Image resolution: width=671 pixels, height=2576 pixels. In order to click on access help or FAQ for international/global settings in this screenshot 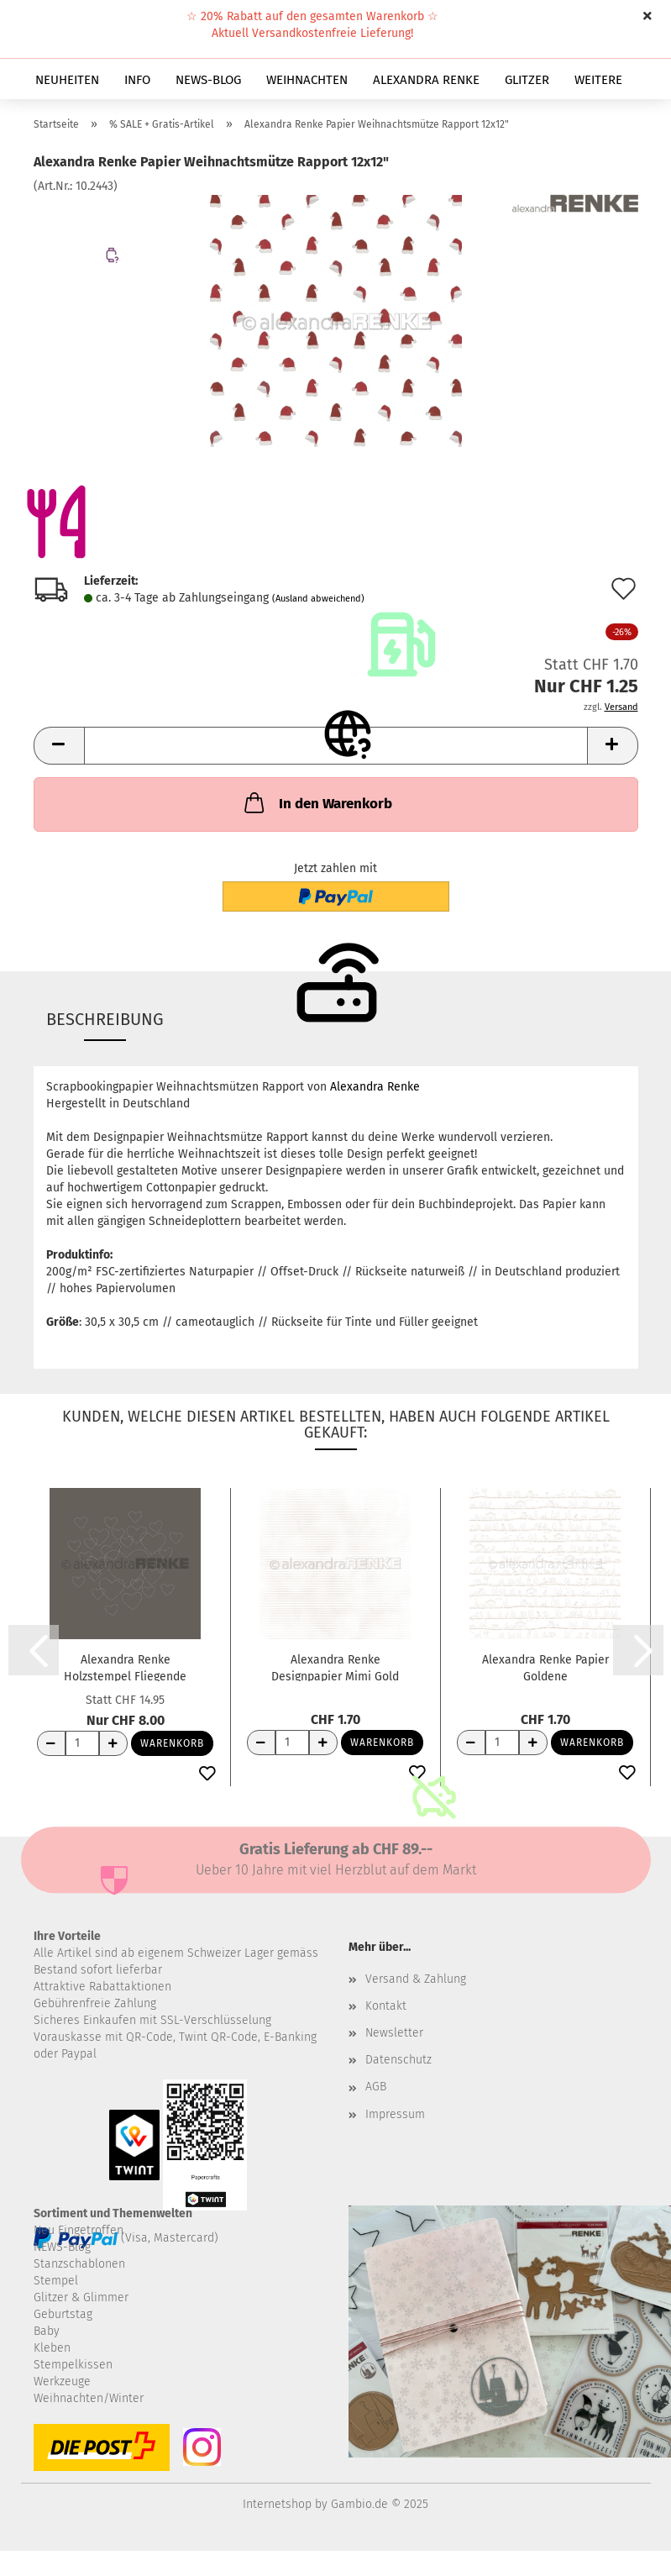, I will do `click(348, 733)`.